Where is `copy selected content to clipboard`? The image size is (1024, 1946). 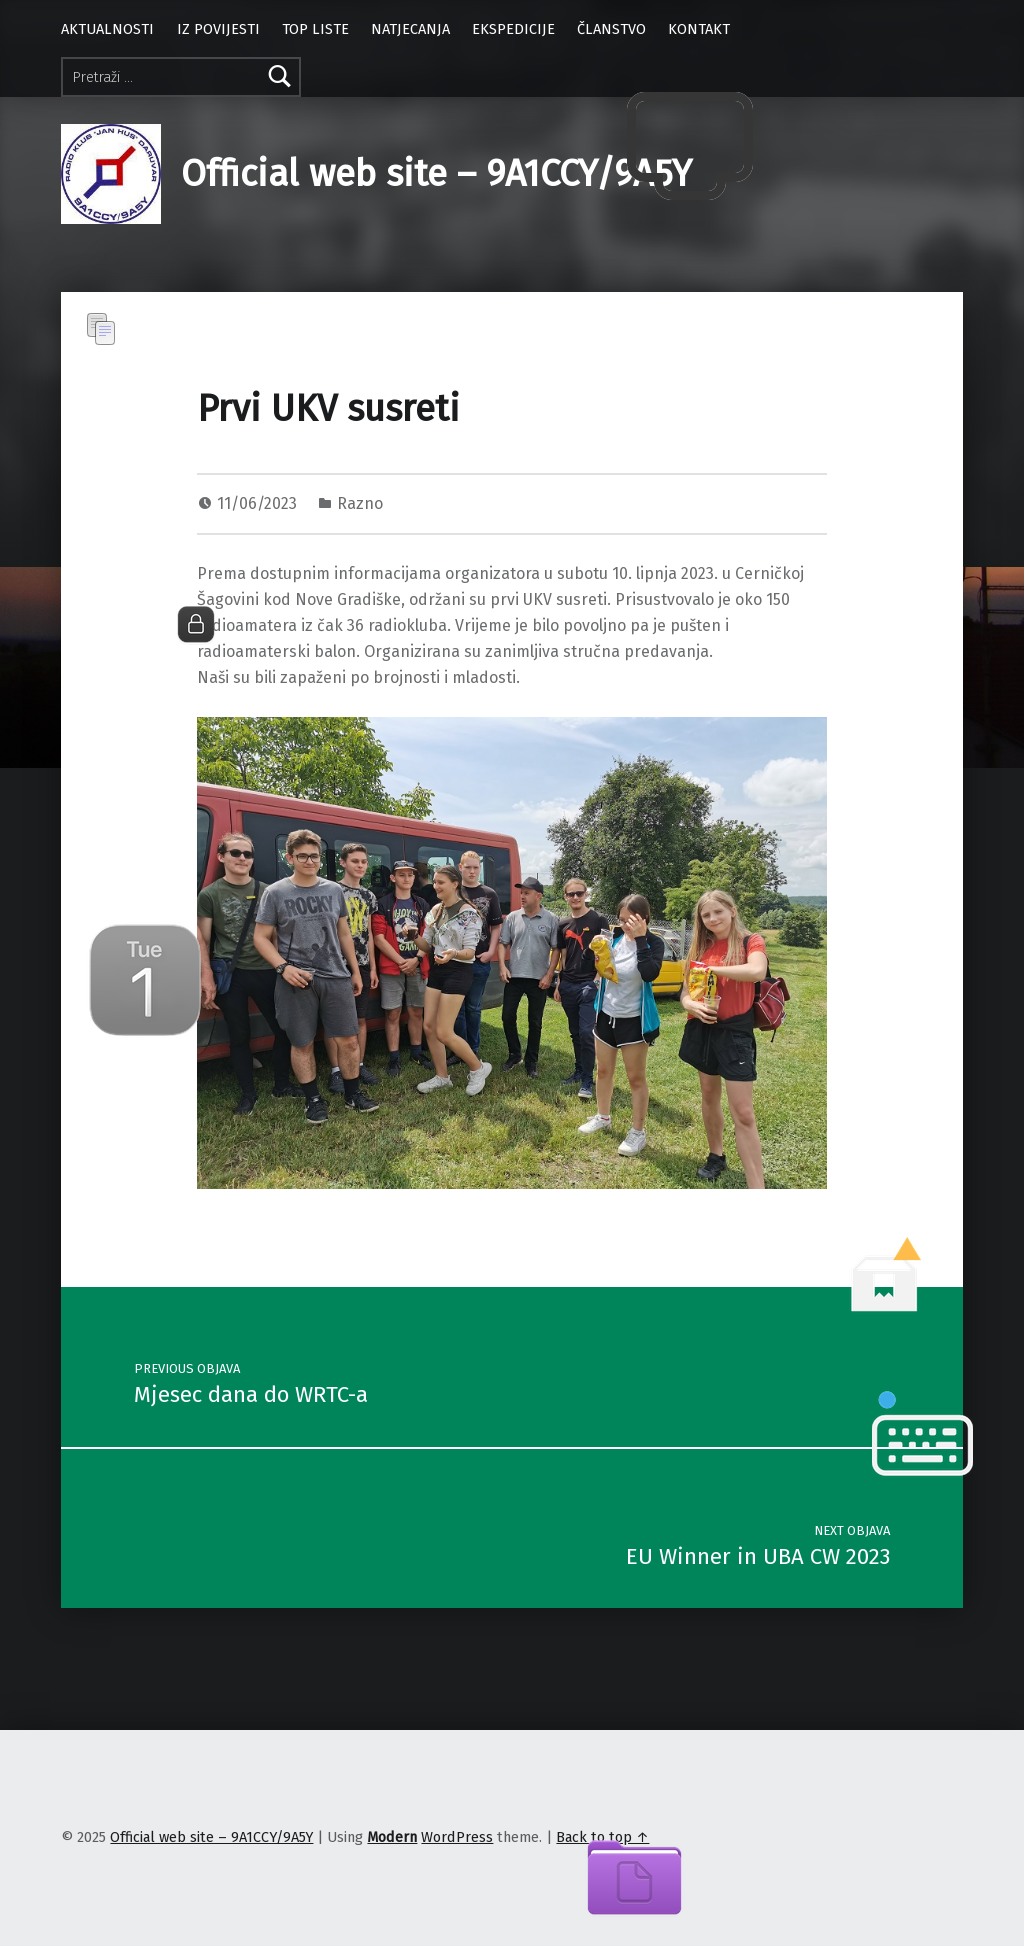
copy selected content to clipboard is located at coordinates (101, 329).